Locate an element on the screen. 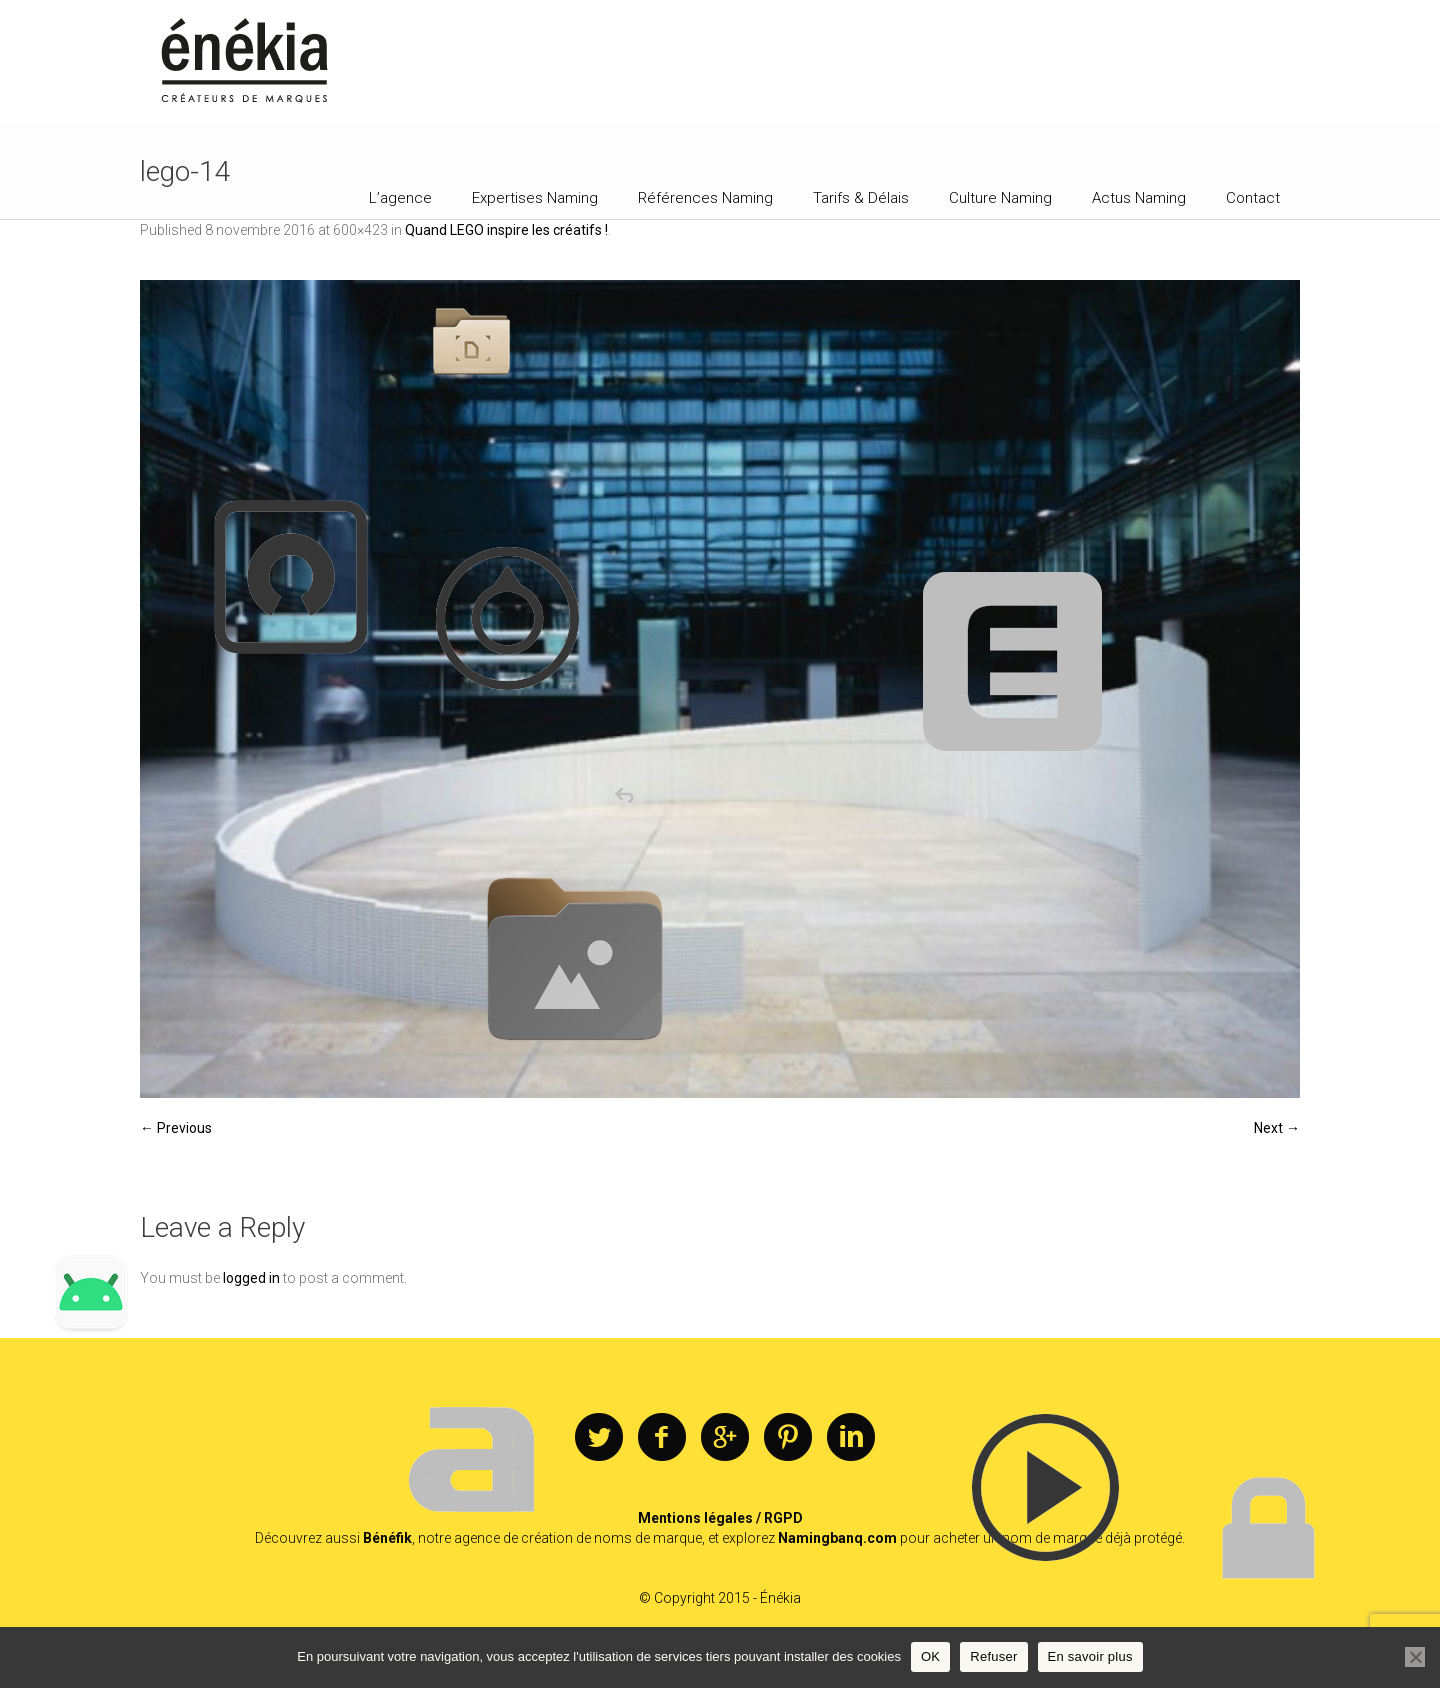  indicates a secure connection is located at coordinates (1268, 1532).